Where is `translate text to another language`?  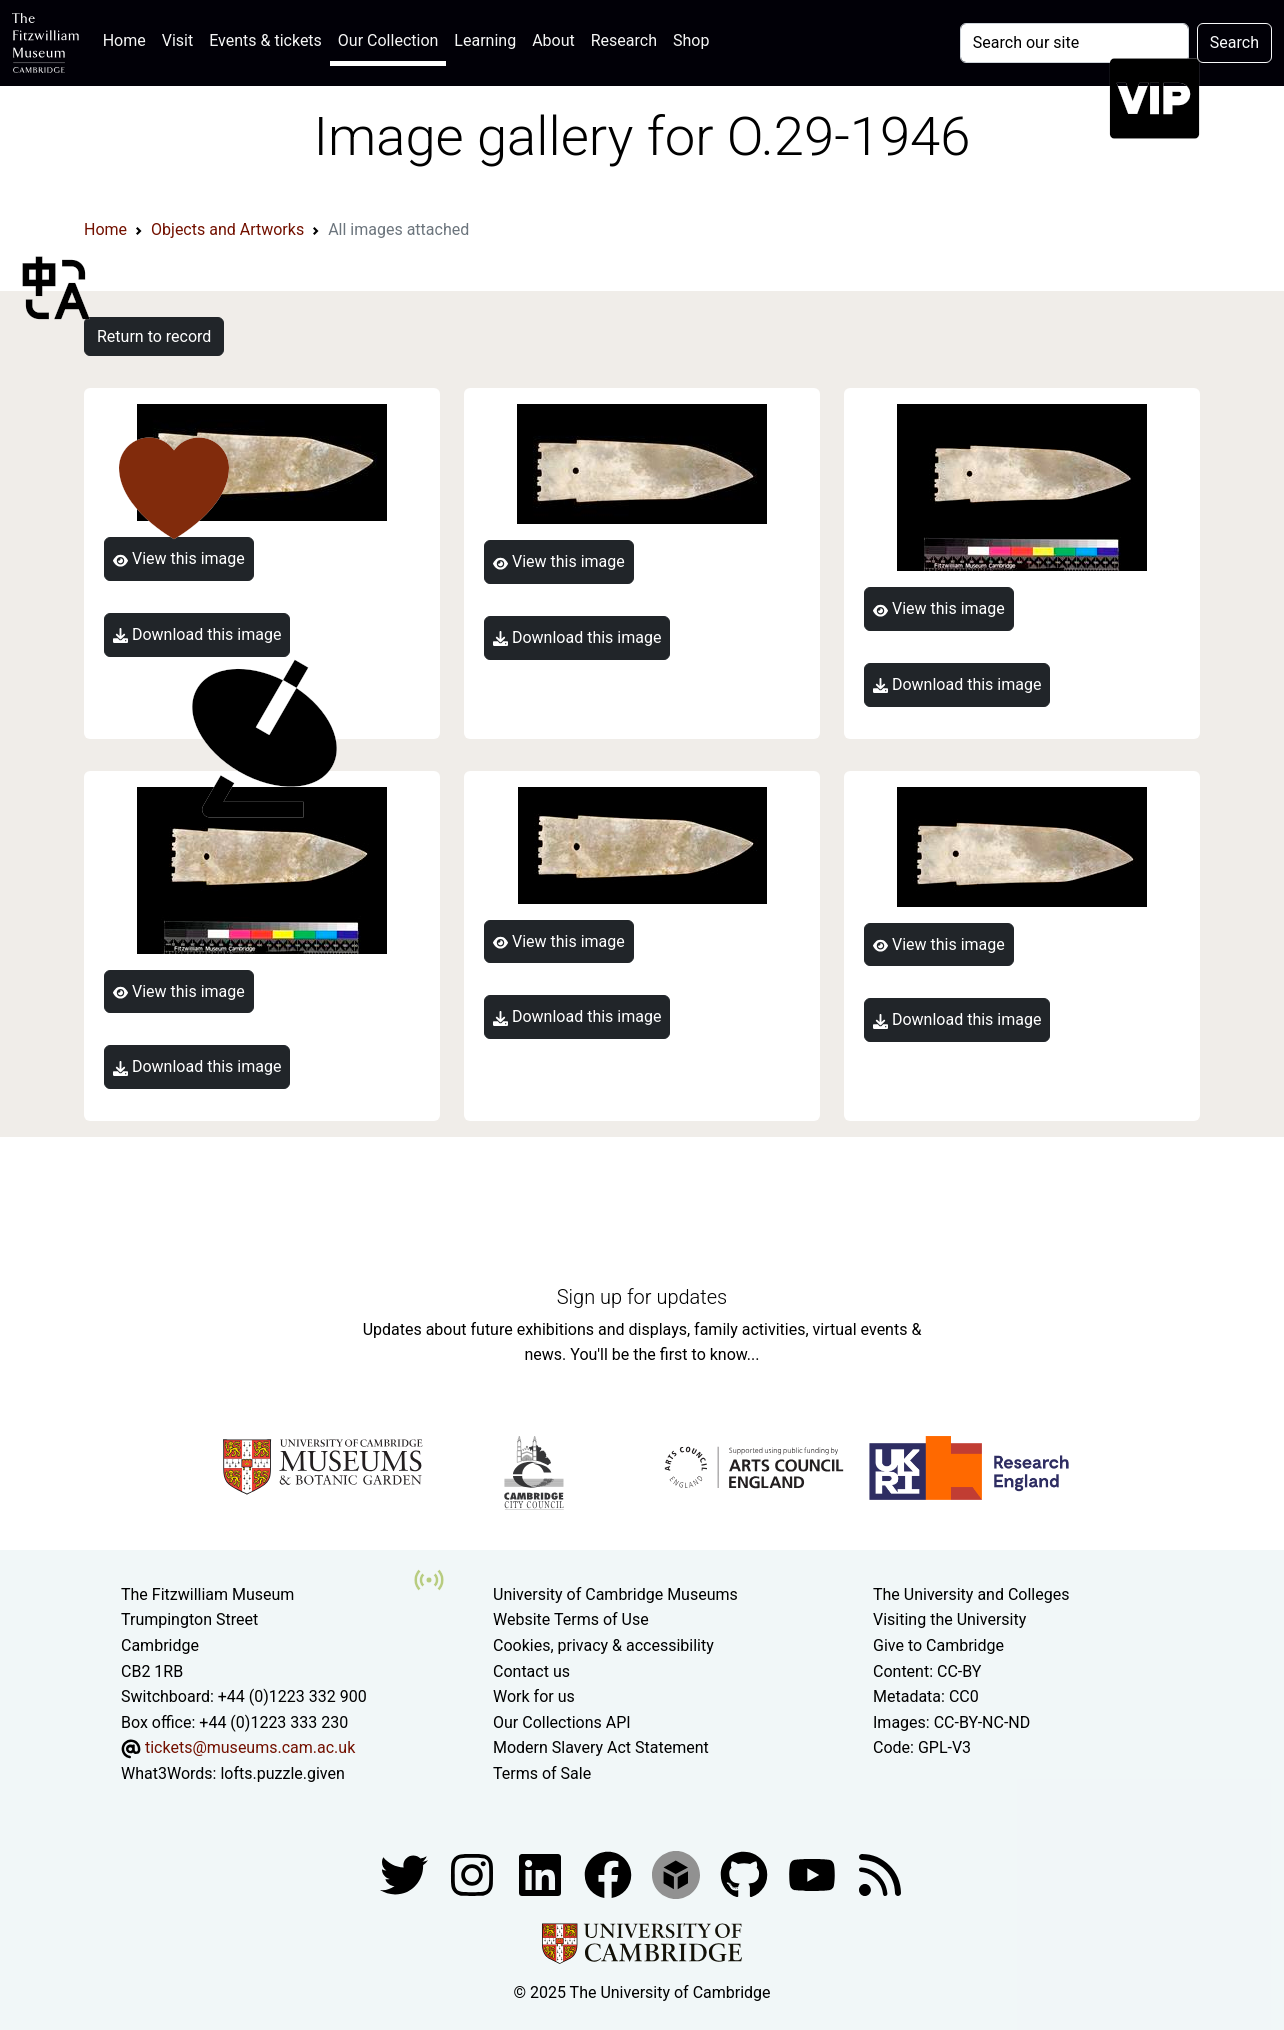 translate text to another language is located at coordinates (55, 289).